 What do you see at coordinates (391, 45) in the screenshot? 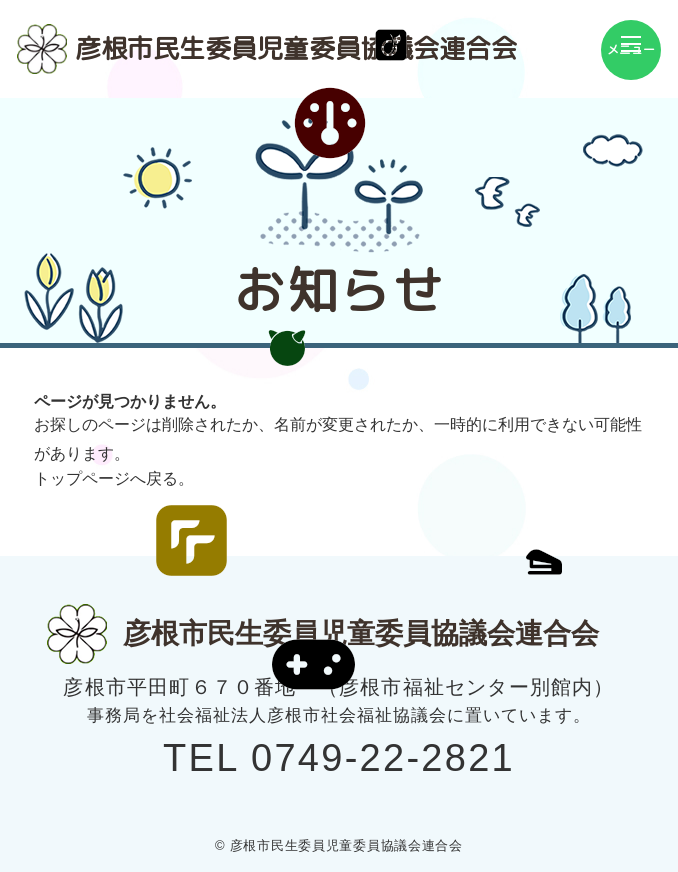
I see `viadeo social network logo` at bounding box center [391, 45].